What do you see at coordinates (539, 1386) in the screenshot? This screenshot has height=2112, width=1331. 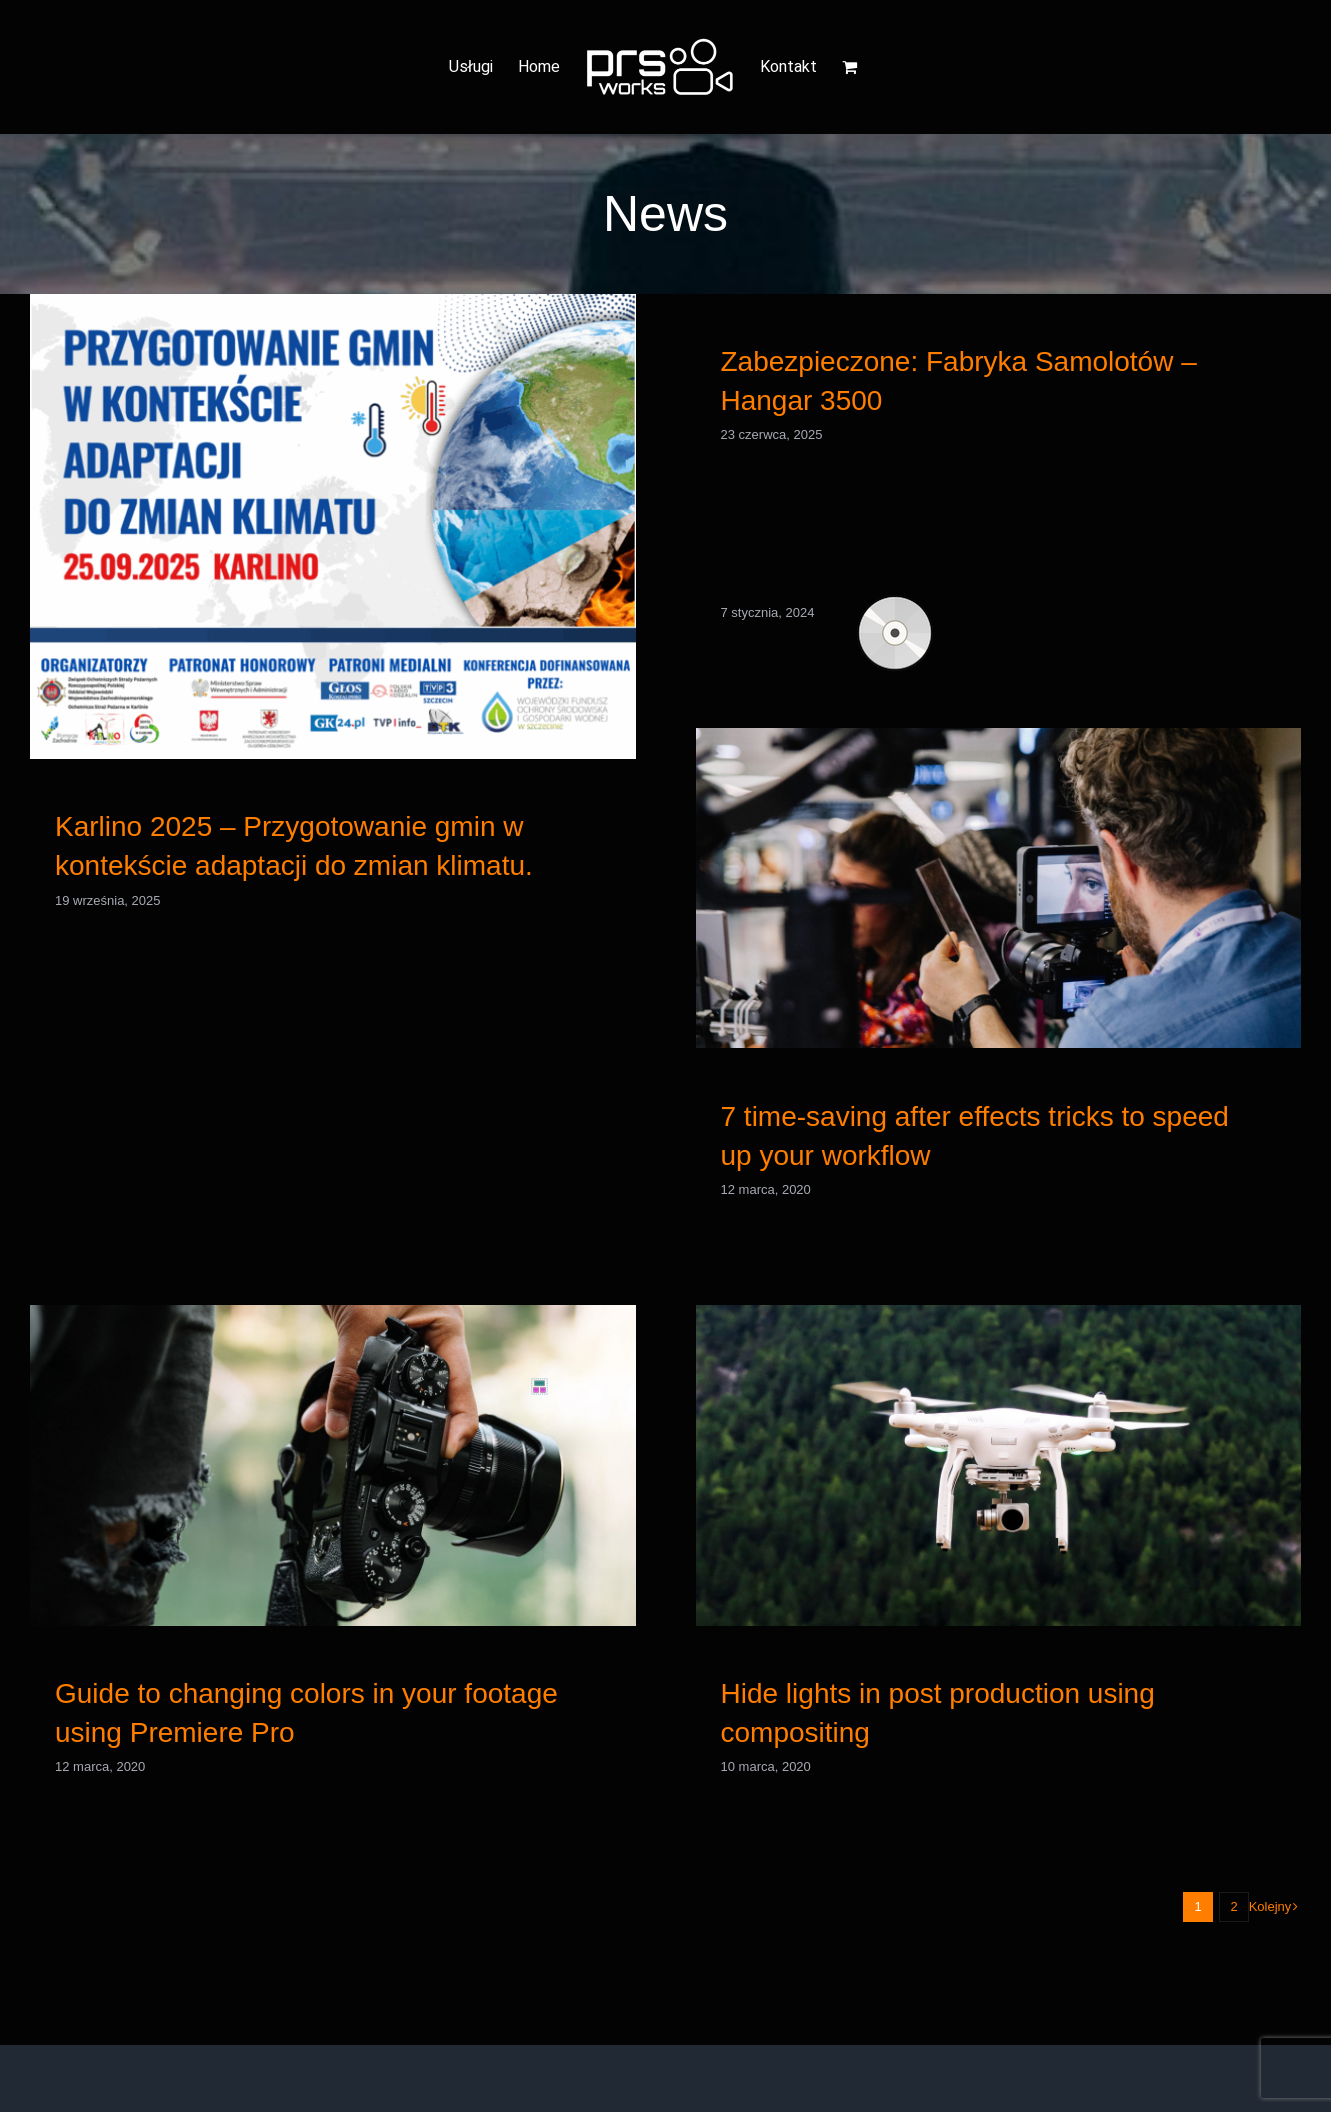 I see `select all items in the current view` at bounding box center [539, 1386].